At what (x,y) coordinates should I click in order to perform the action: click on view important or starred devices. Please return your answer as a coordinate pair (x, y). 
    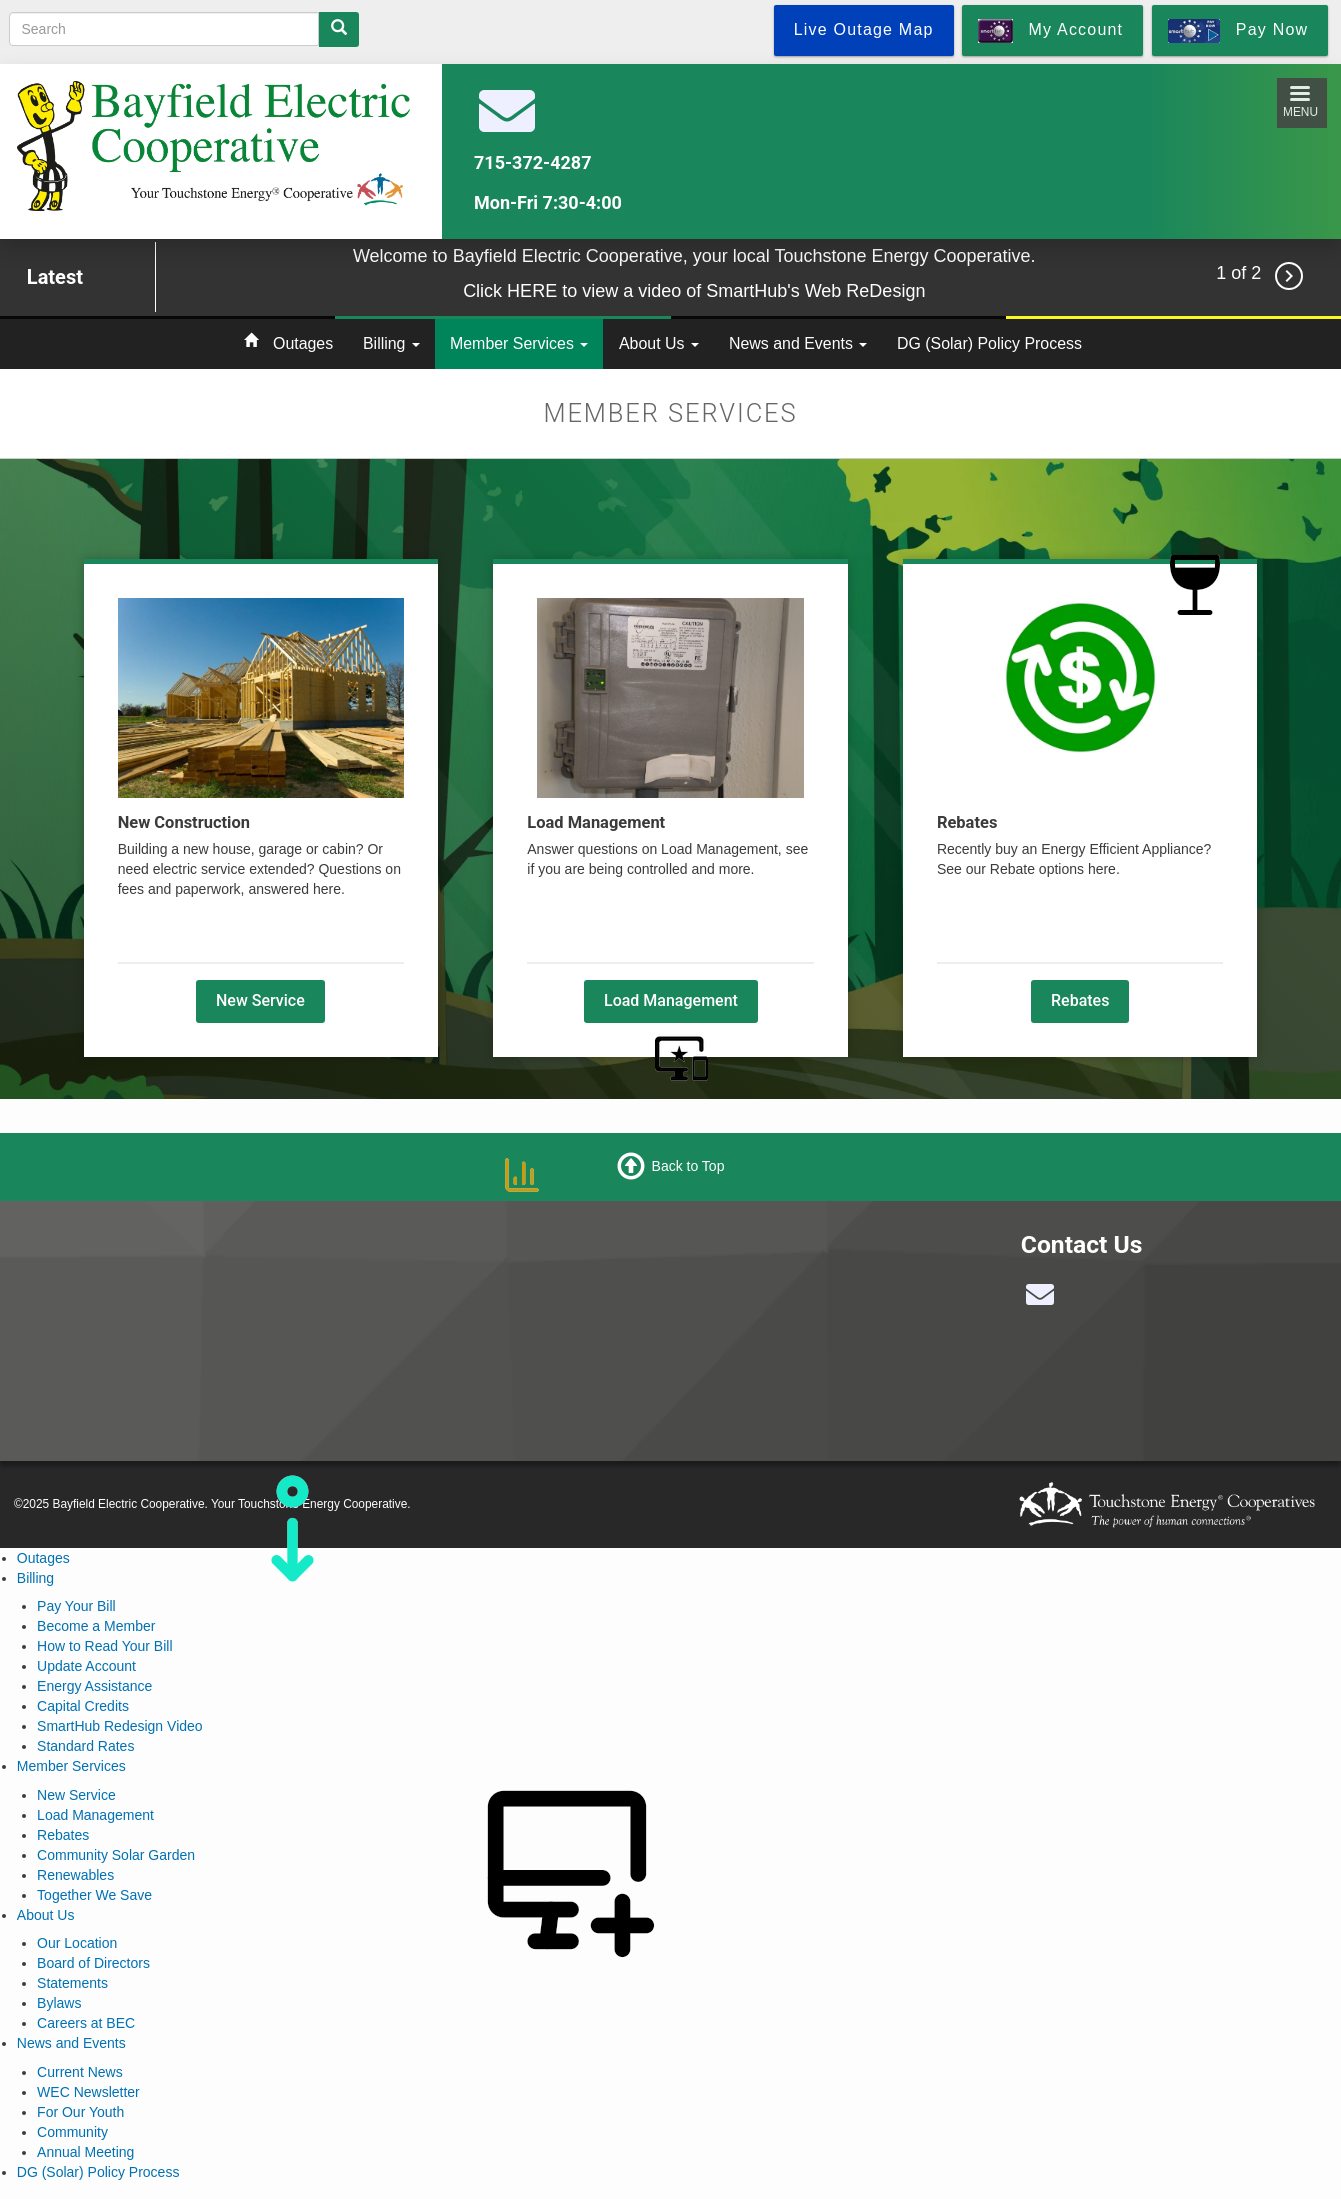
    Looking at the image, I should click on (681, 1058).